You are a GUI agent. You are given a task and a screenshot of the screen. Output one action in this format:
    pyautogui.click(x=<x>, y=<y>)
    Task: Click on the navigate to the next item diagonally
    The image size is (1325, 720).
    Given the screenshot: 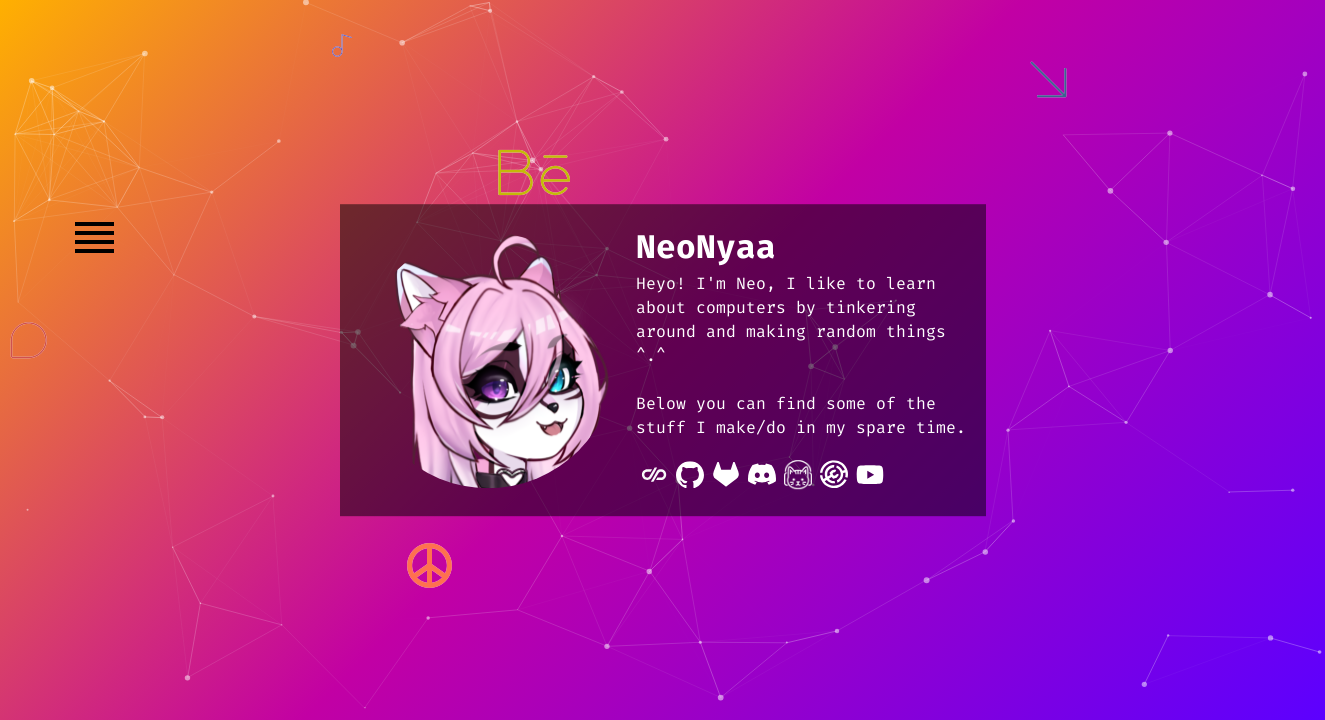 What is the action you would take?
    pyautogui.click(x=1048, y=79)
    